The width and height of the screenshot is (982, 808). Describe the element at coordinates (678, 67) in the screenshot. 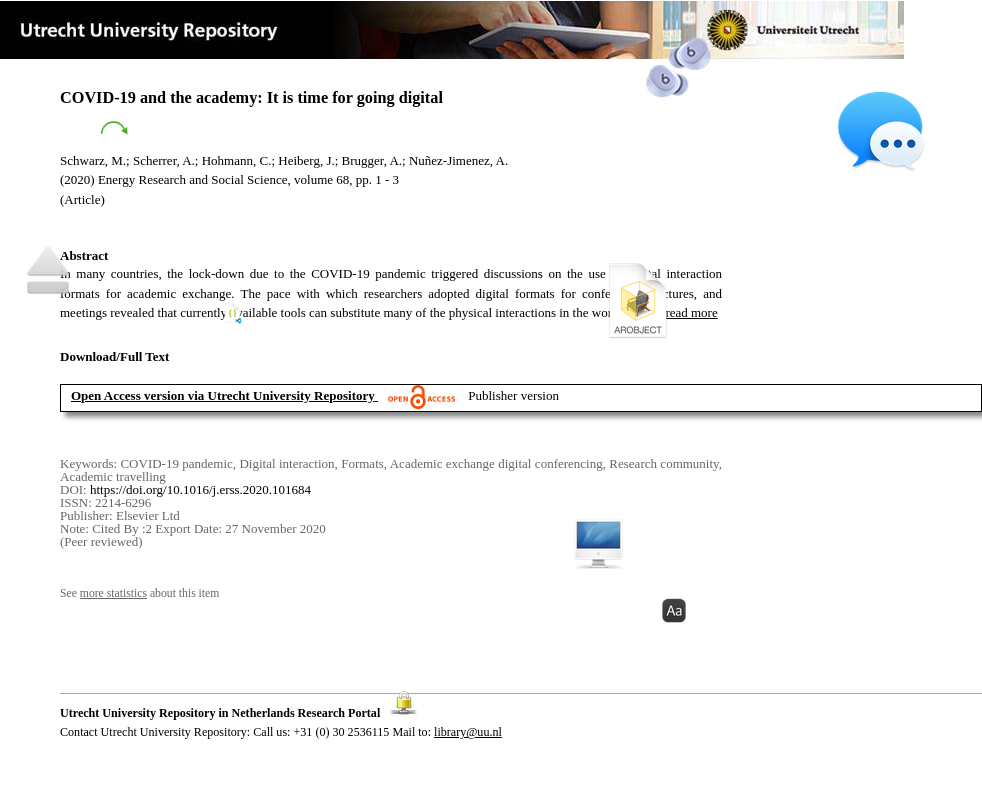

I see `connect Beats earbuds via bluetooth` at that location.